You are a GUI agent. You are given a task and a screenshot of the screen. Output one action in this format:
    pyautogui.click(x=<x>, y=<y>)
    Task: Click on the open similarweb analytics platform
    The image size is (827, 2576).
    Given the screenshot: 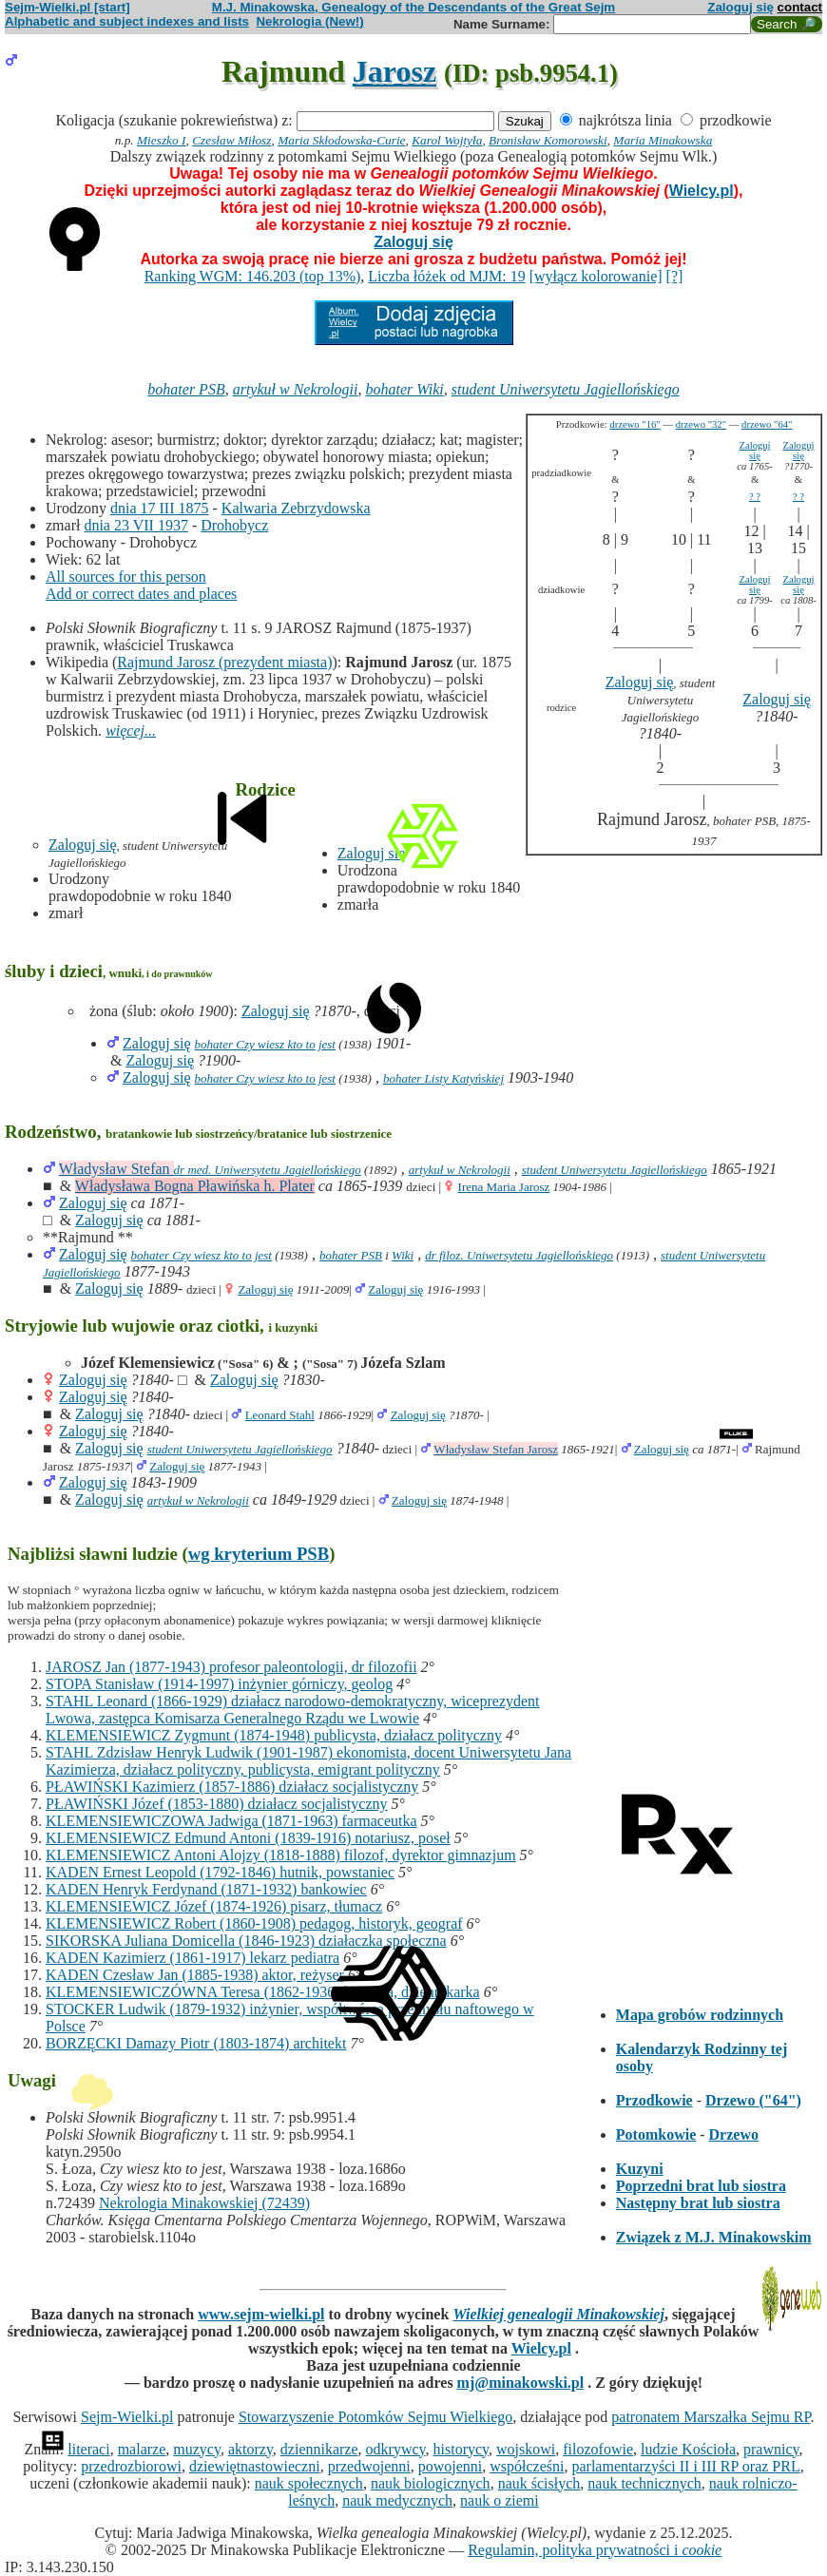 What is the action you would take?
    pyautogui.click(x=394, y=1008)
    